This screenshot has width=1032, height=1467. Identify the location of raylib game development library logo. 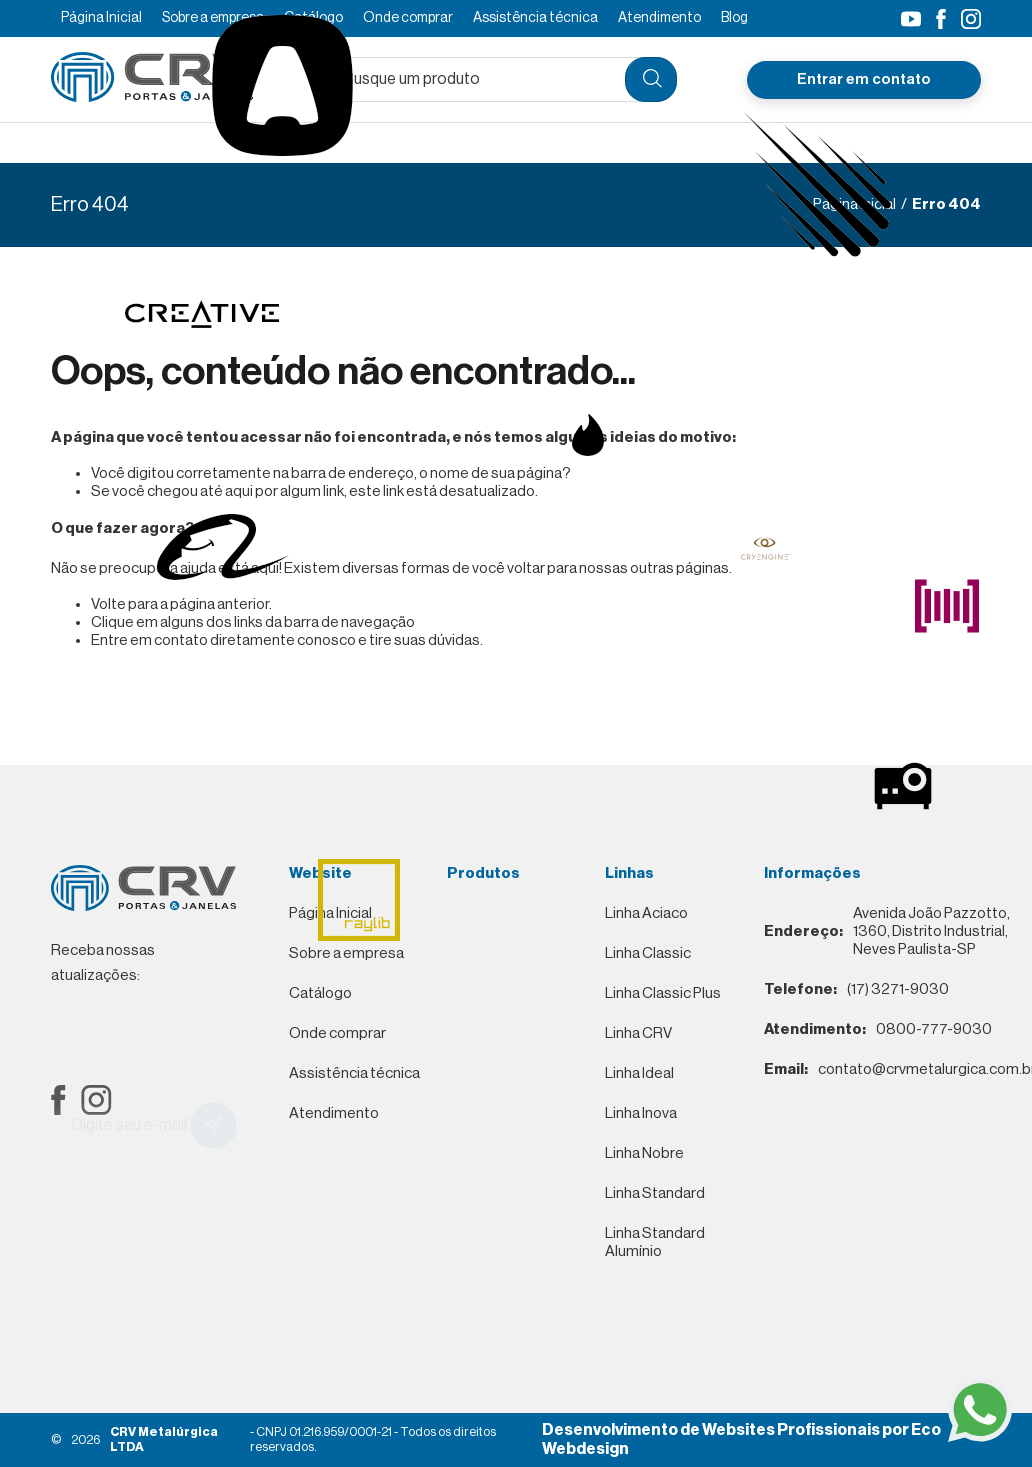
(359, 900).